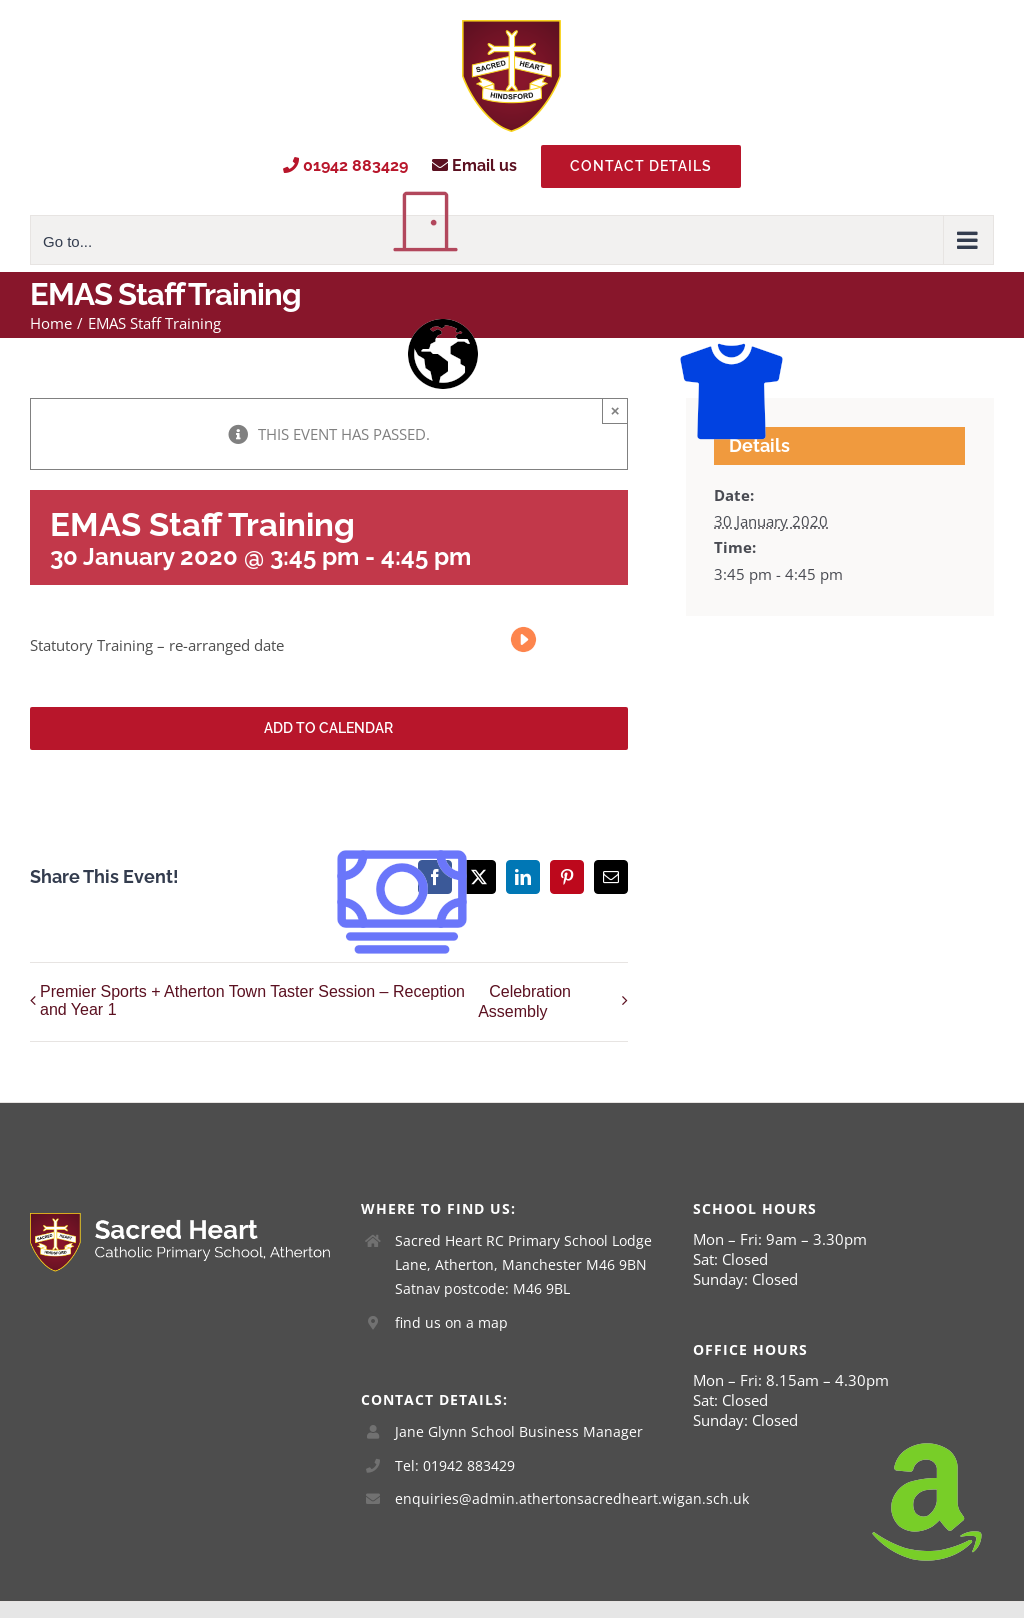 This screenshot has height=1618, width=1024. What do you see at coordinates (731, 391) in the screenshot?
I see `browse clothing or apparel items` at bounding box center [731, 391].